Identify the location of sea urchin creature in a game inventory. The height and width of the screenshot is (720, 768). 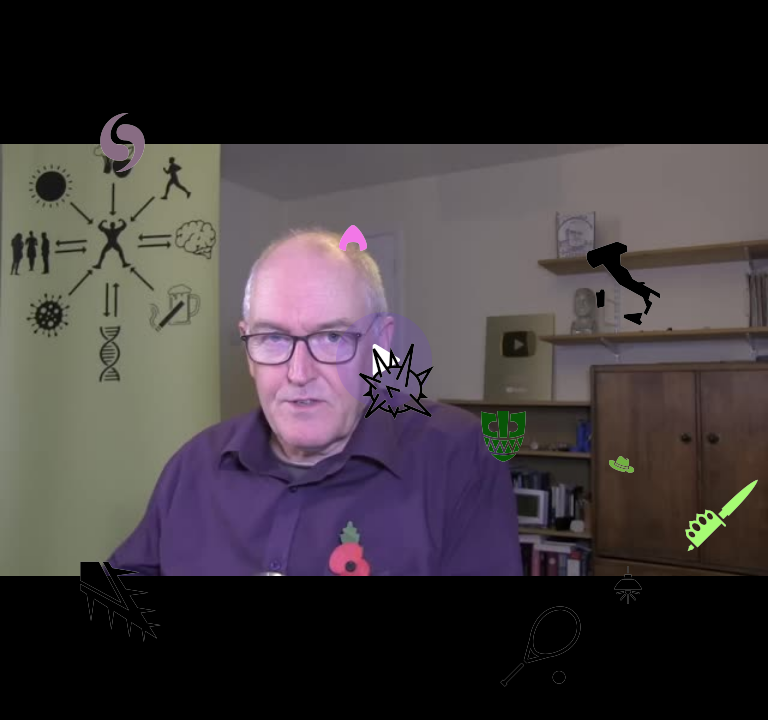
(396, 381).